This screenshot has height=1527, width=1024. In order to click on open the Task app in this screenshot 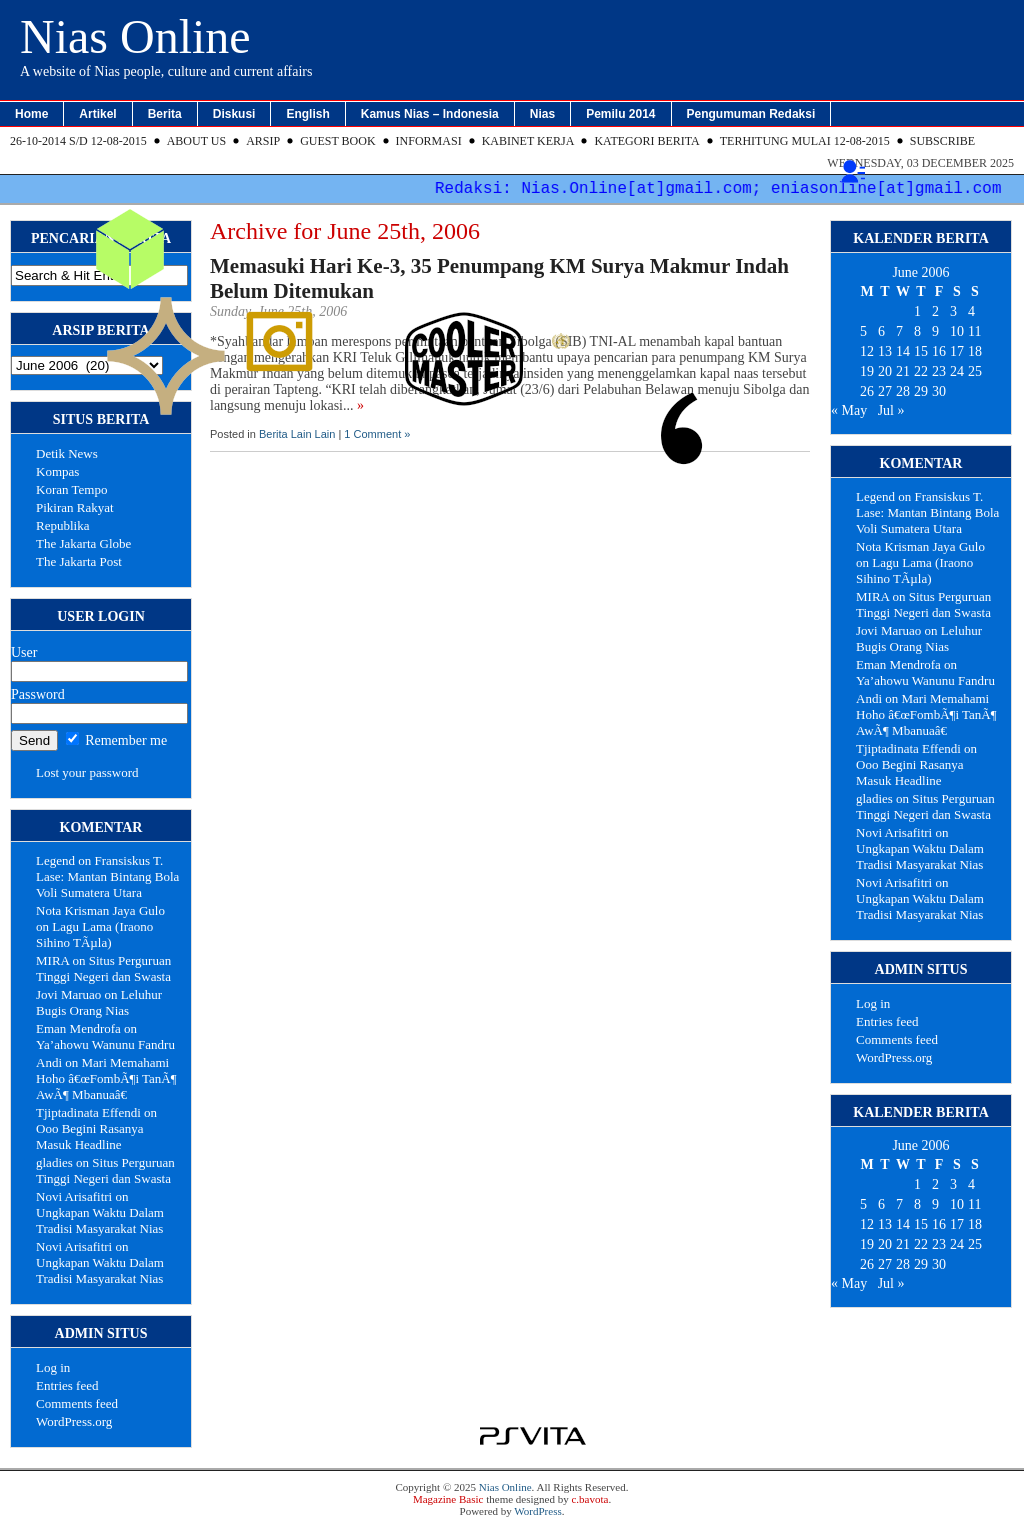, I will do `click(130, 249)`.